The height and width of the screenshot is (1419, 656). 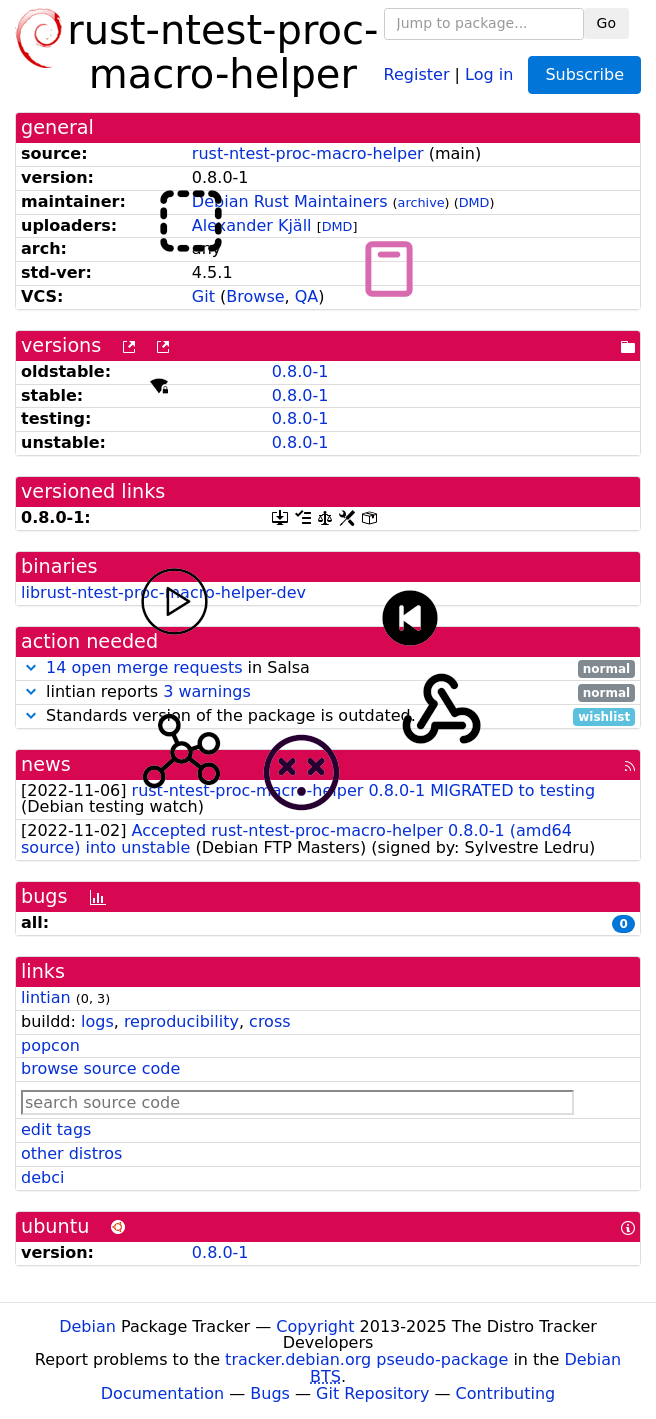 I want to click on connected to a password-protected wifi network, so click(x=159, y=386).